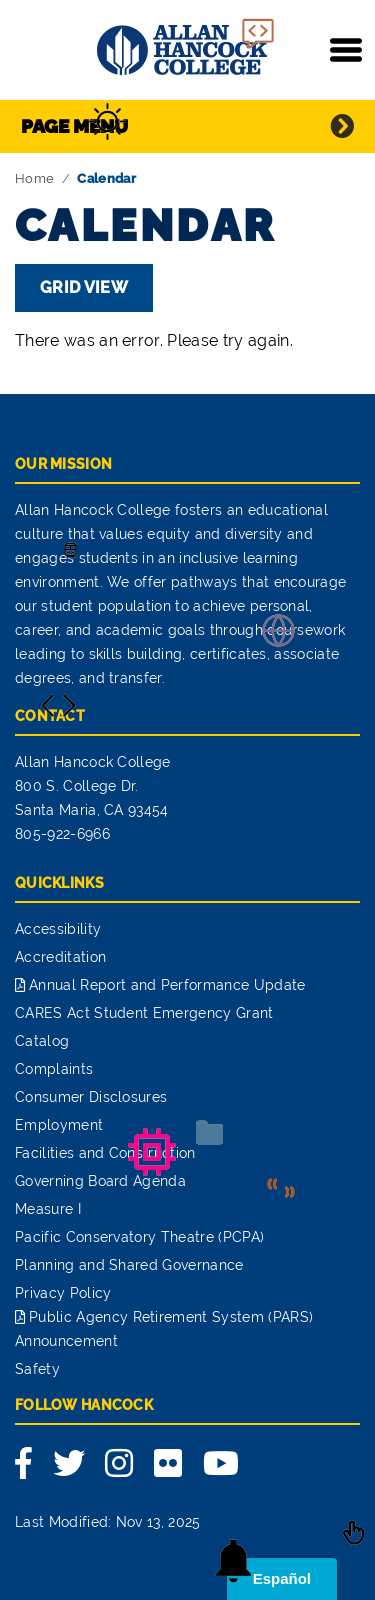 This screenshot has width=375, height=1600. What do you see at coordinates (58, 705) in the screenshot?
I see `view source code` at bounding box center [58, 705].